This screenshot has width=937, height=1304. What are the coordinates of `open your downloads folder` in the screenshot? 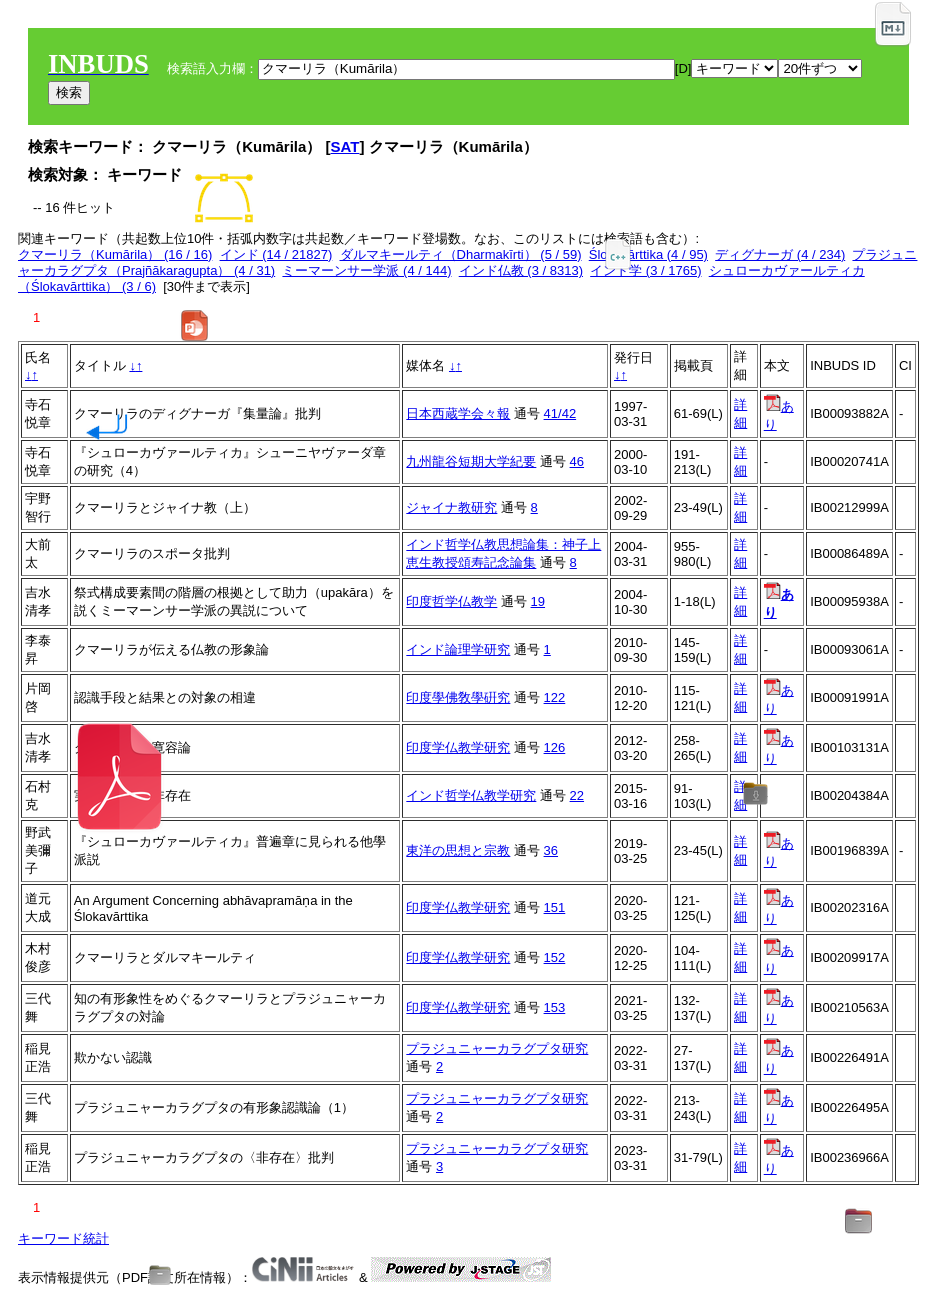 It's located at (755, 793).